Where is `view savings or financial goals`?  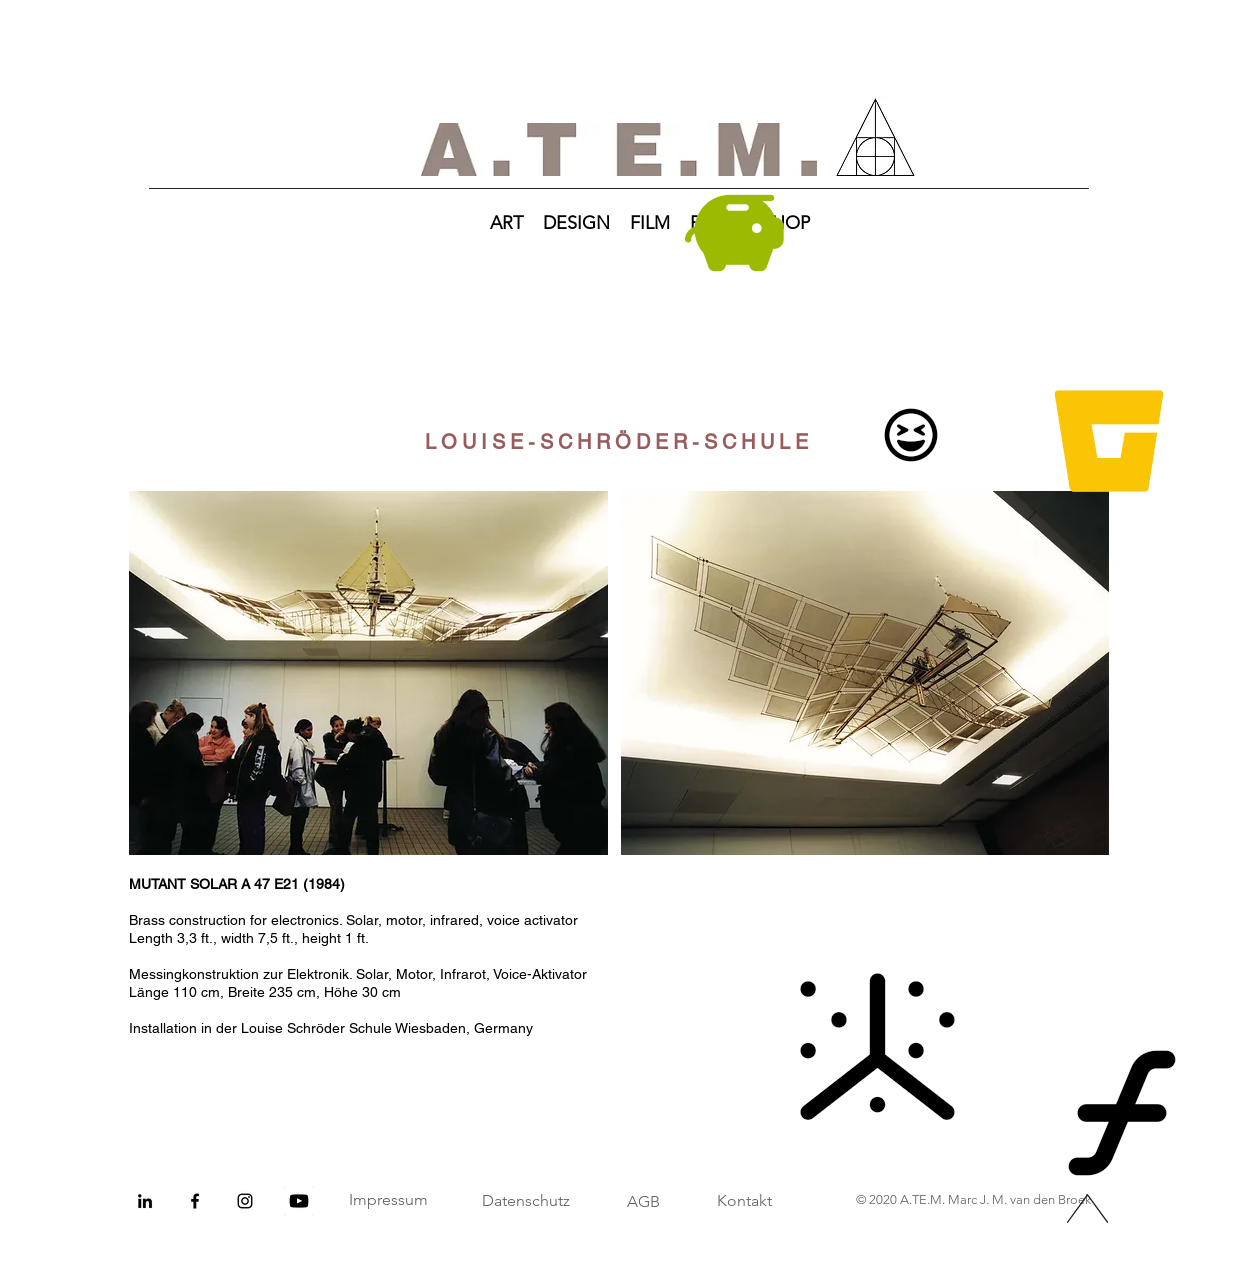
view savings or financial goals is located at coordinates (736, 233).